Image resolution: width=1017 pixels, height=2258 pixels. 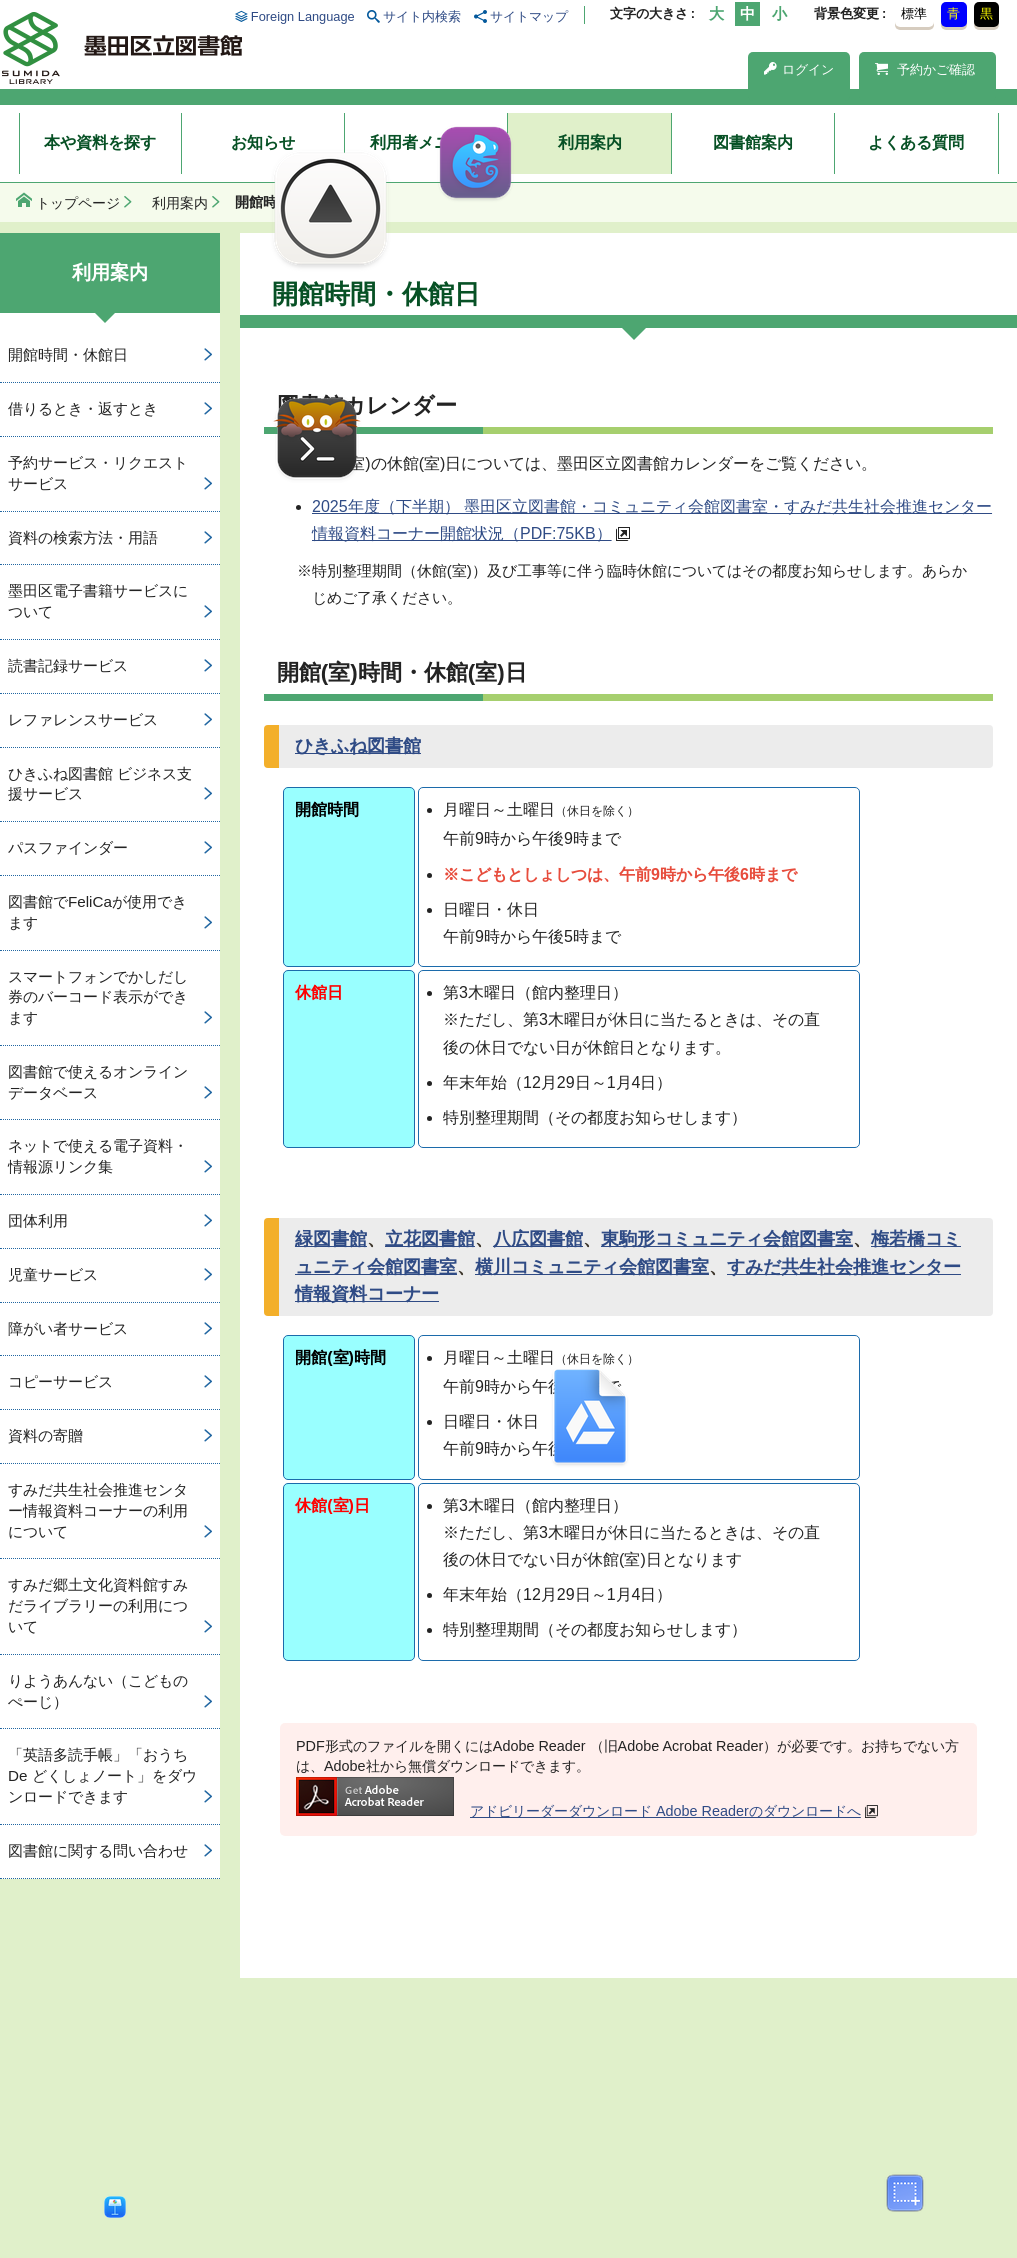 I want to click on open keynote to create or edit presentations, so click(x=115, y=2207).